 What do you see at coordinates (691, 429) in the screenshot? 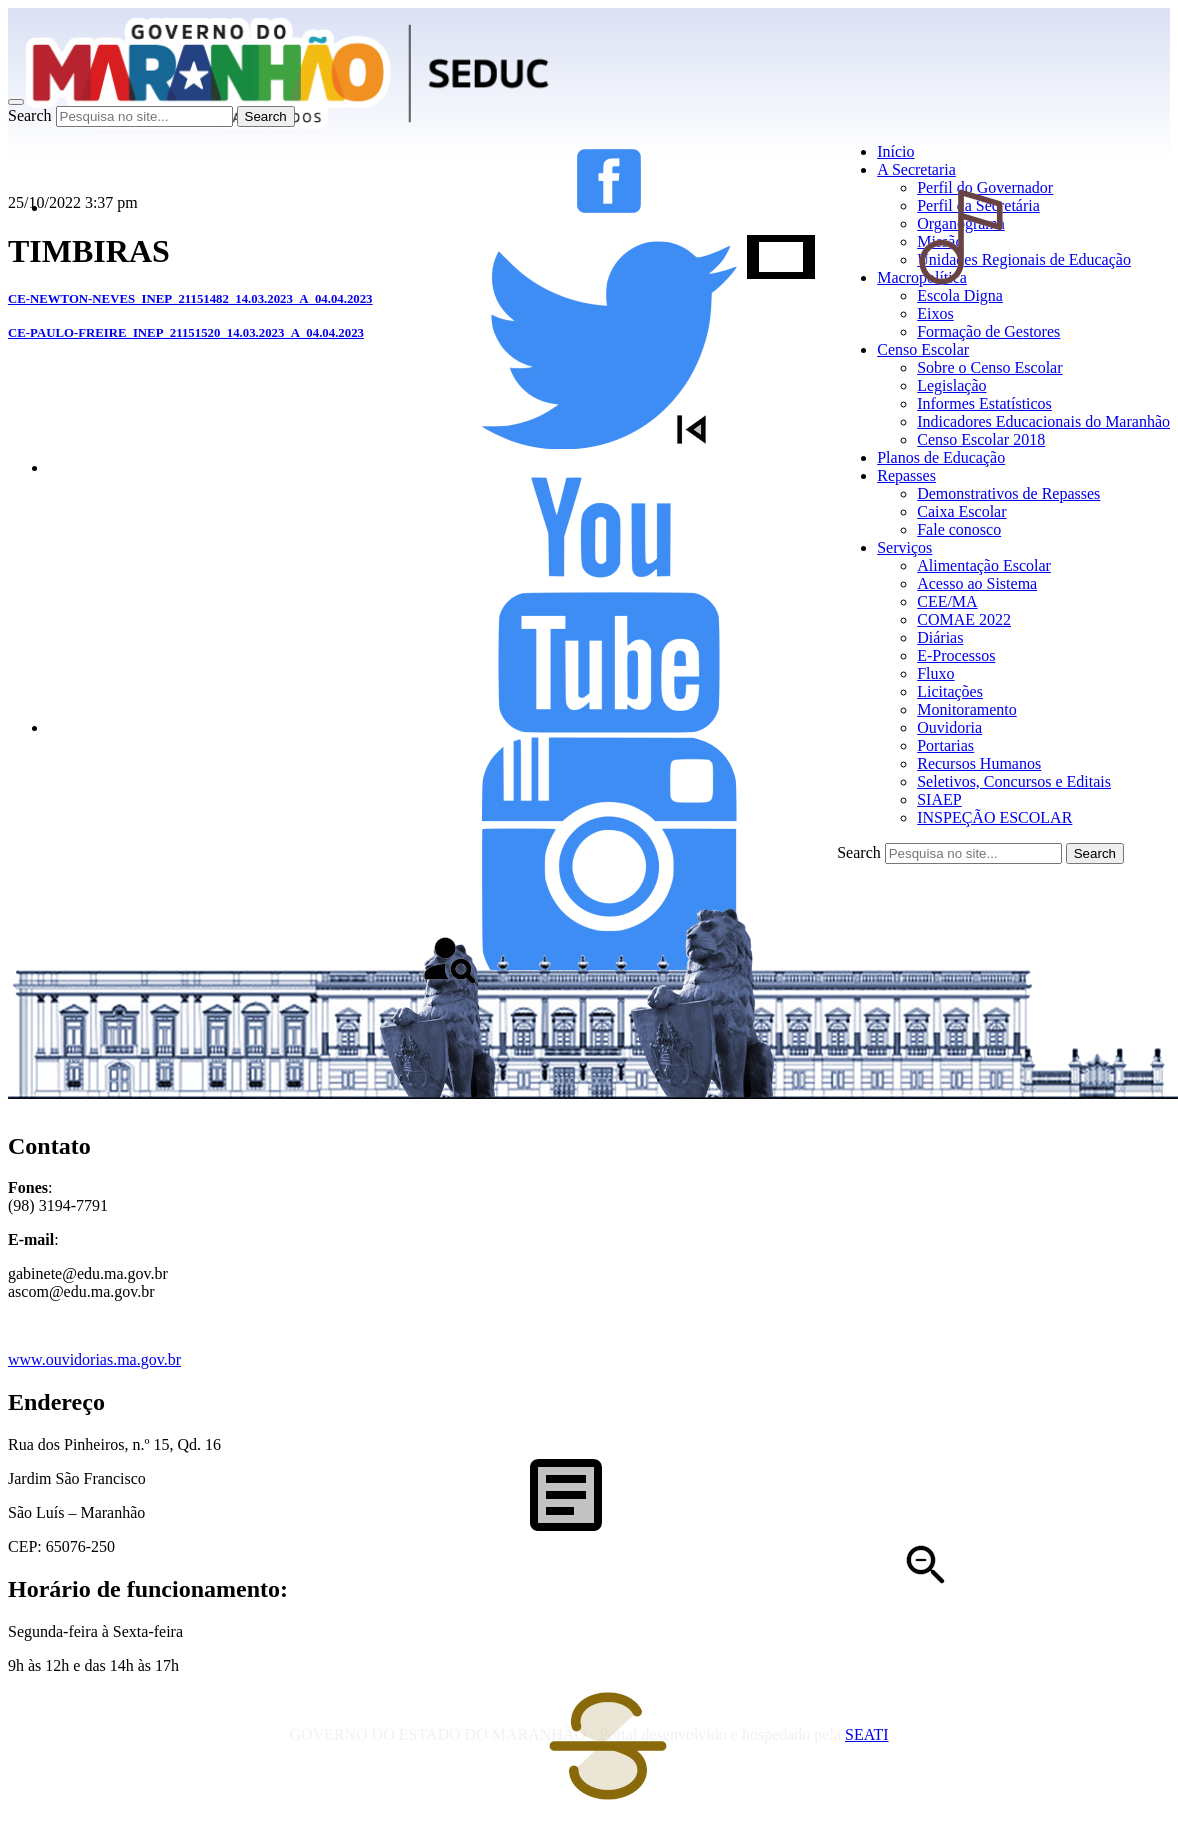
I see `skip to the previous track` at bounding box center [691, 429].